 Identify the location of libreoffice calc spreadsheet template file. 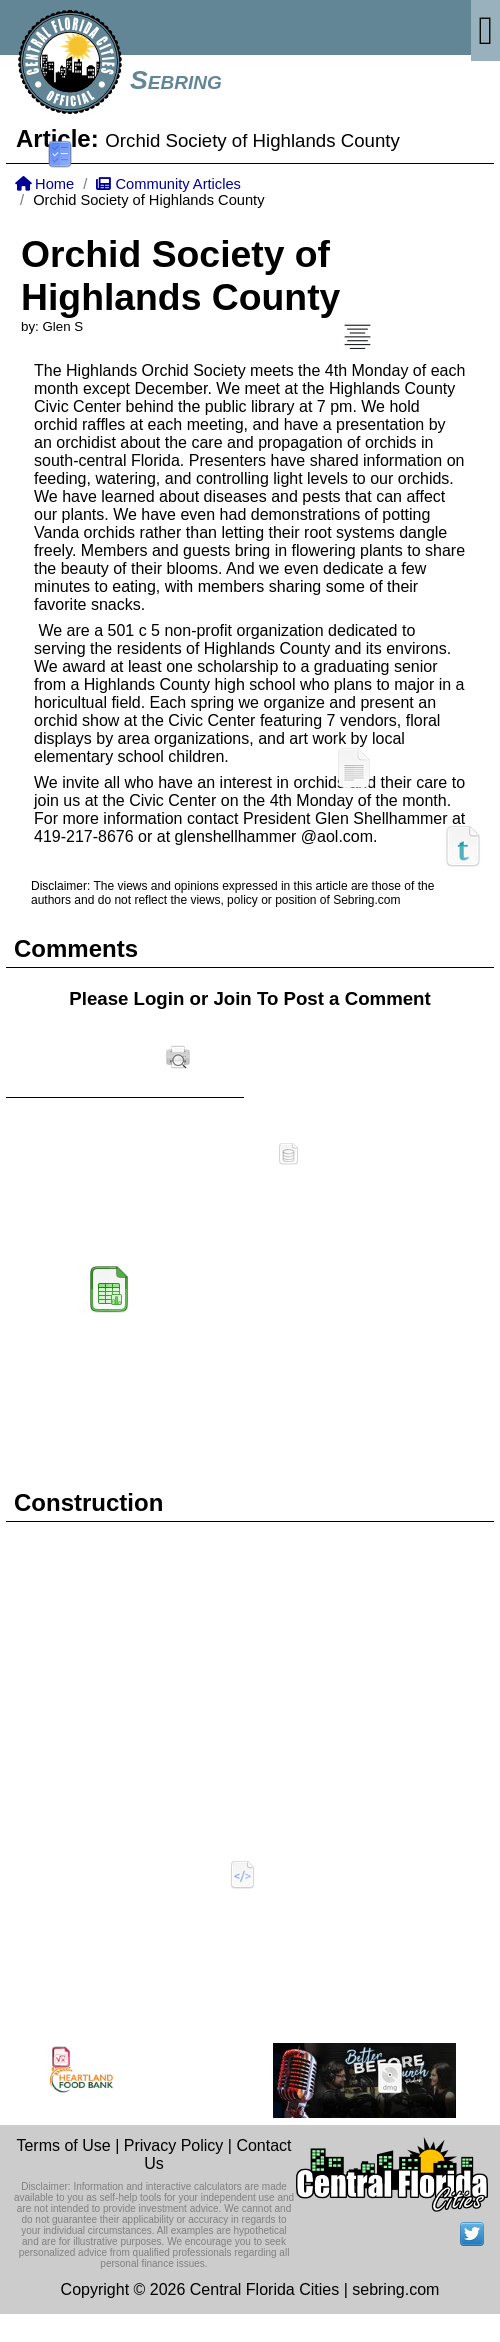
(109, 1289).